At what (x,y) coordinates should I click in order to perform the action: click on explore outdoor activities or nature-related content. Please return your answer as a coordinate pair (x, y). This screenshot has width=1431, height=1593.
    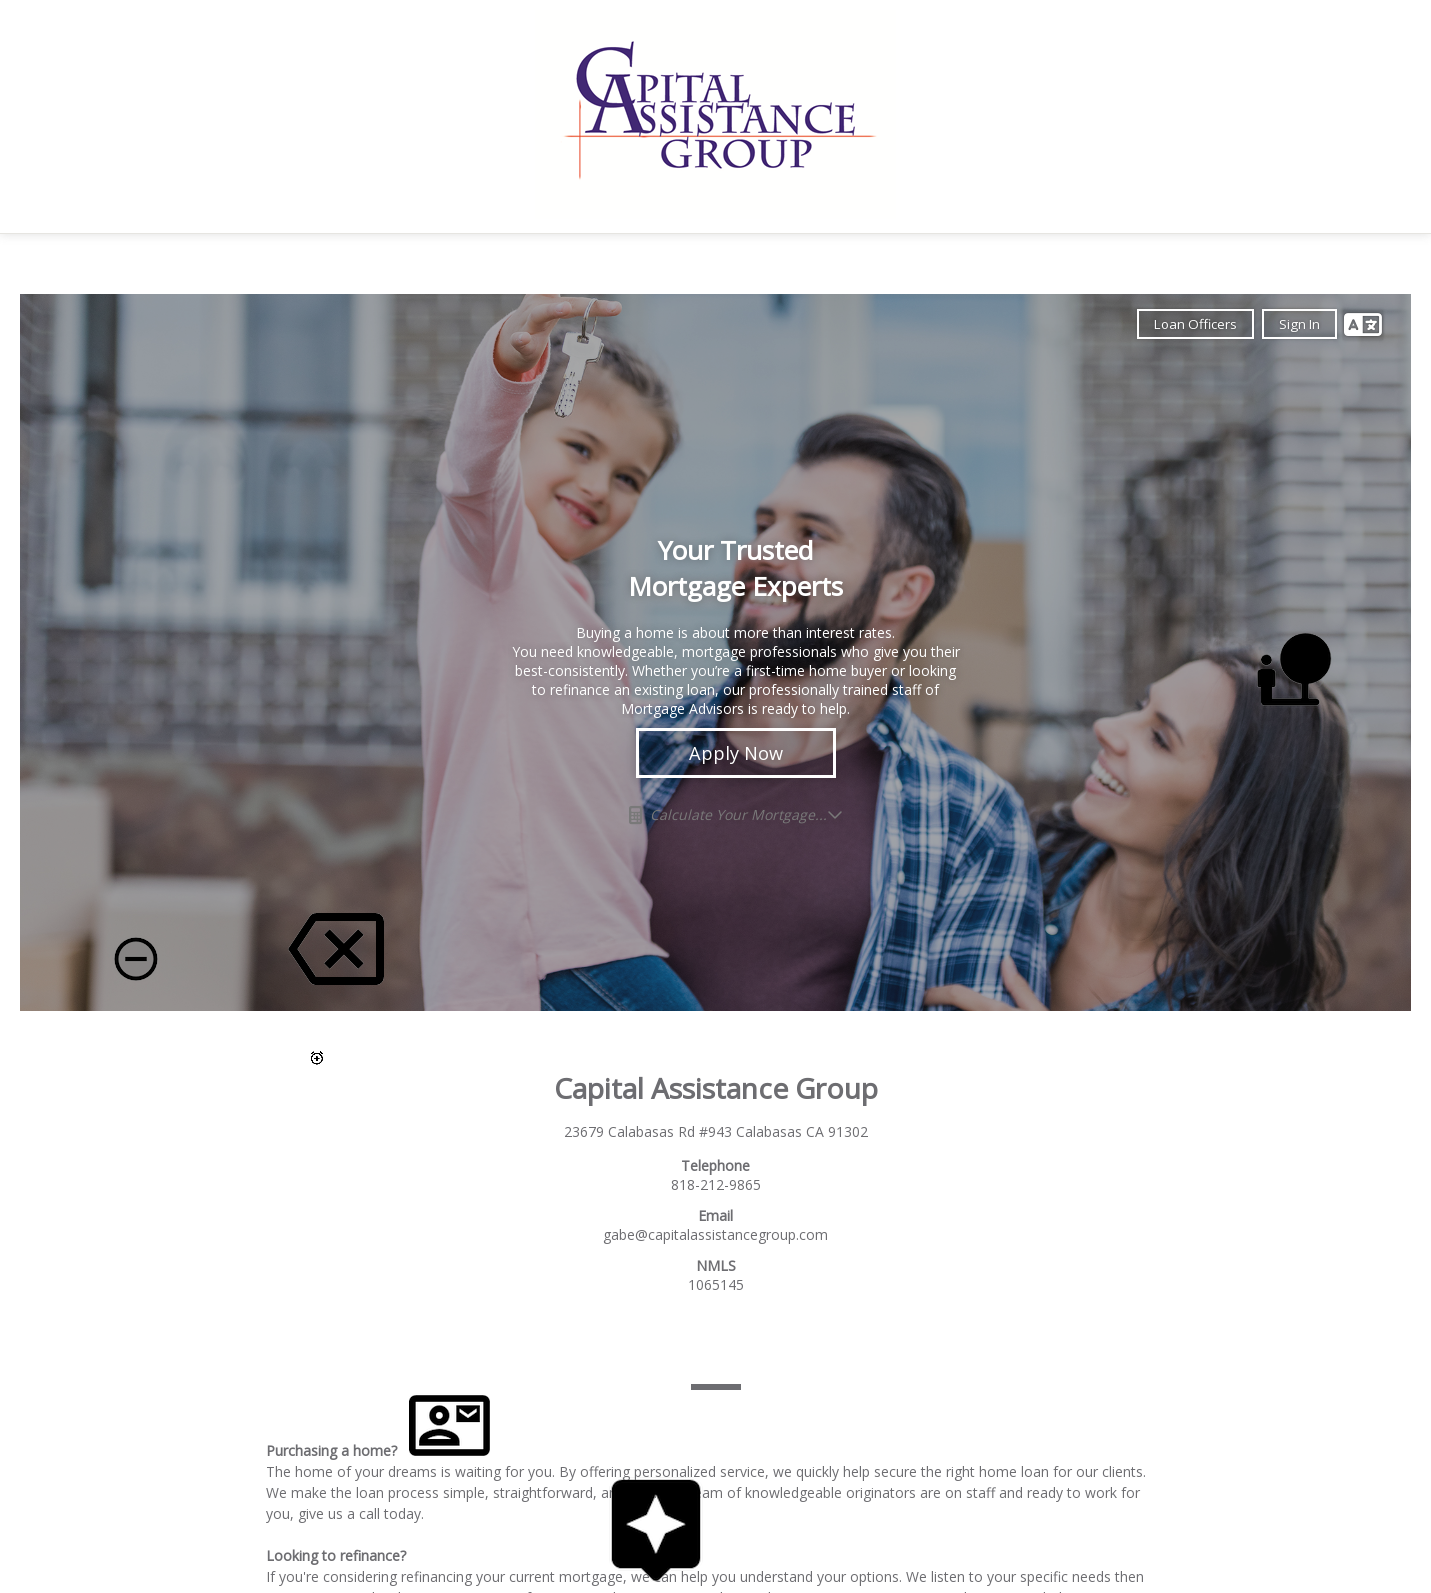
    Looking at the image, I should click on (1294, 669).